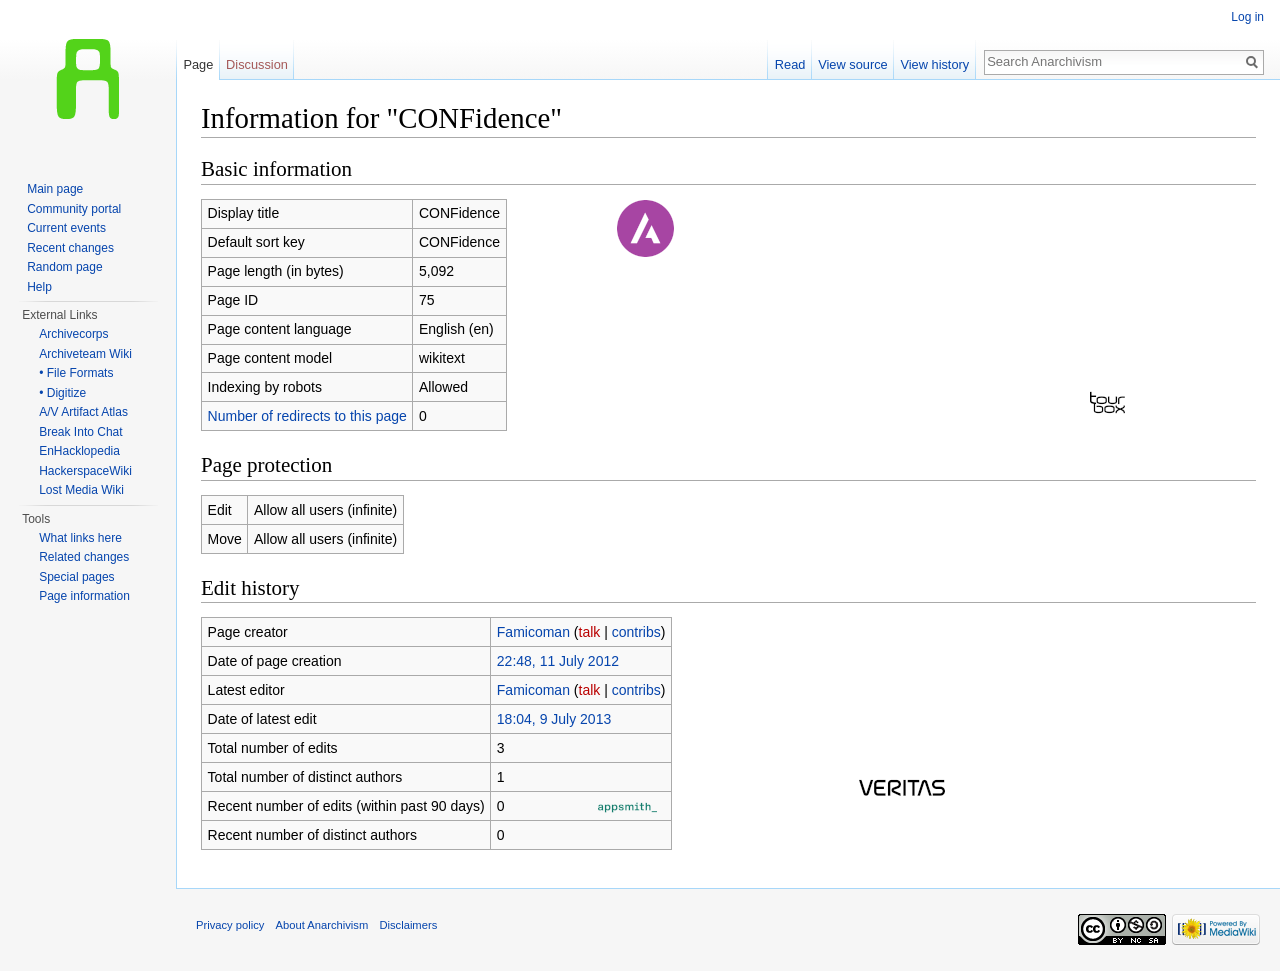 This screenshot has height=971, width=1280. Describe the element at coordinates (1107, 402) in the screenshot. I see `tourbox brand logo` at that location.